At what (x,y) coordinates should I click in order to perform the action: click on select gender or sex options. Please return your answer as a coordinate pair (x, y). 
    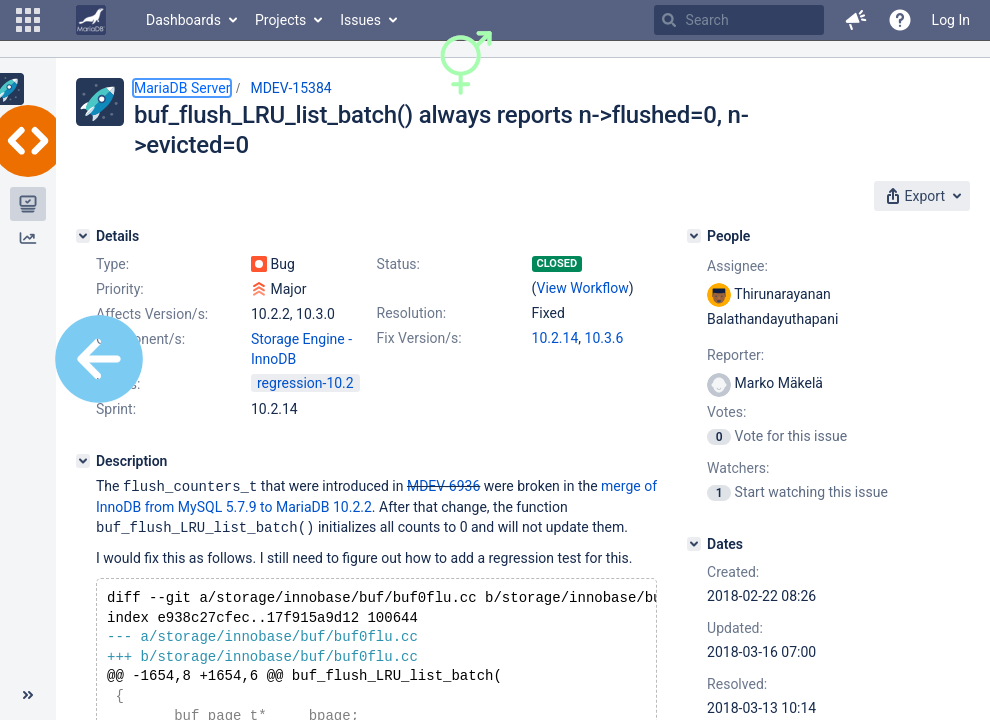
    Looking at the image, I should click on (466, 63).